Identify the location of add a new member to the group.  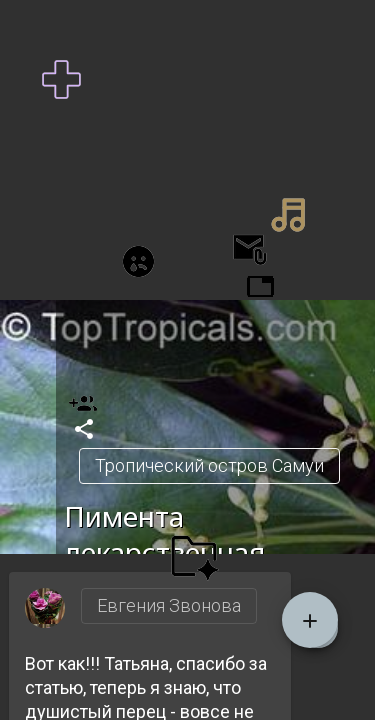
(83, 404).